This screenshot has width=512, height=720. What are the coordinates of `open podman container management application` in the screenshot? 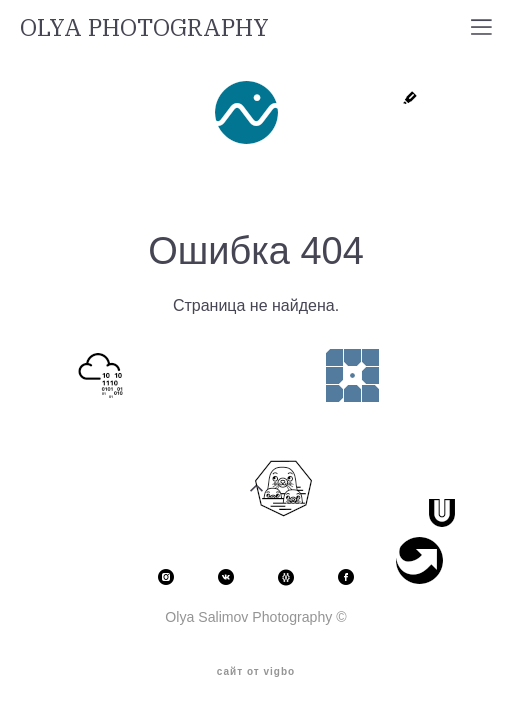 It's located at (283, 488).